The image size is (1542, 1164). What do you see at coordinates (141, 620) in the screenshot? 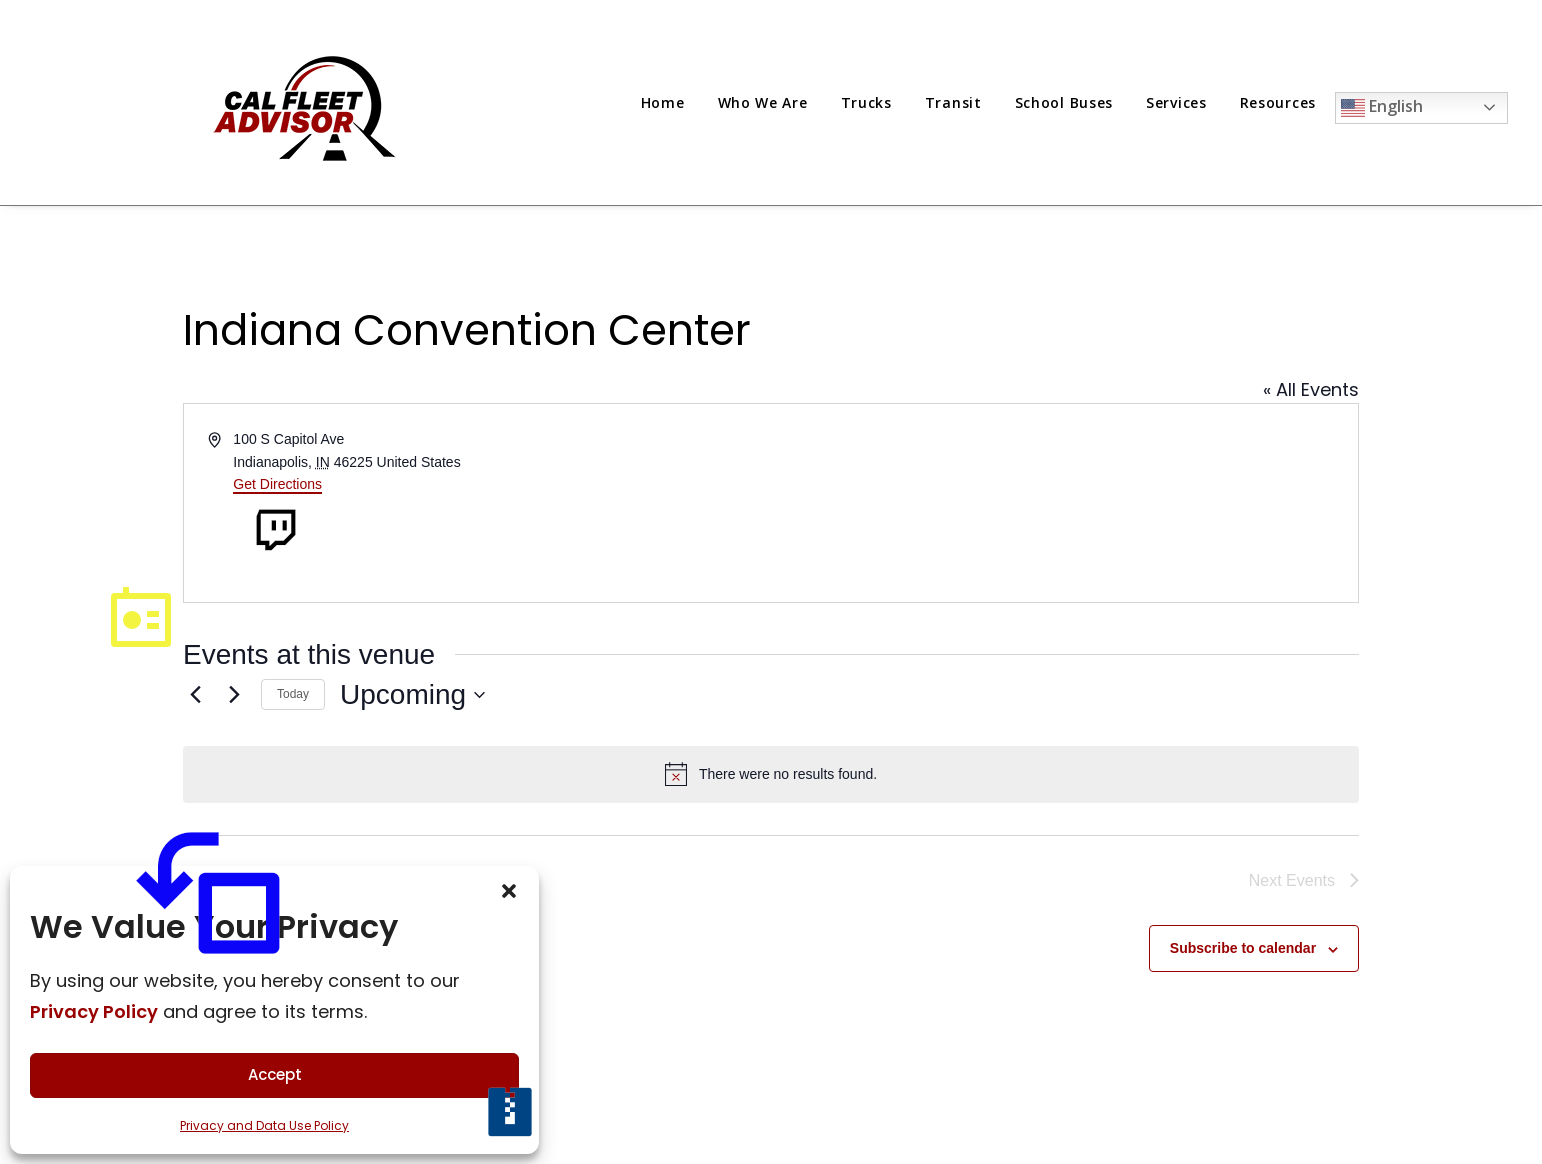
I see `open radio or audio streaming app` at bounding box center [141, 620].